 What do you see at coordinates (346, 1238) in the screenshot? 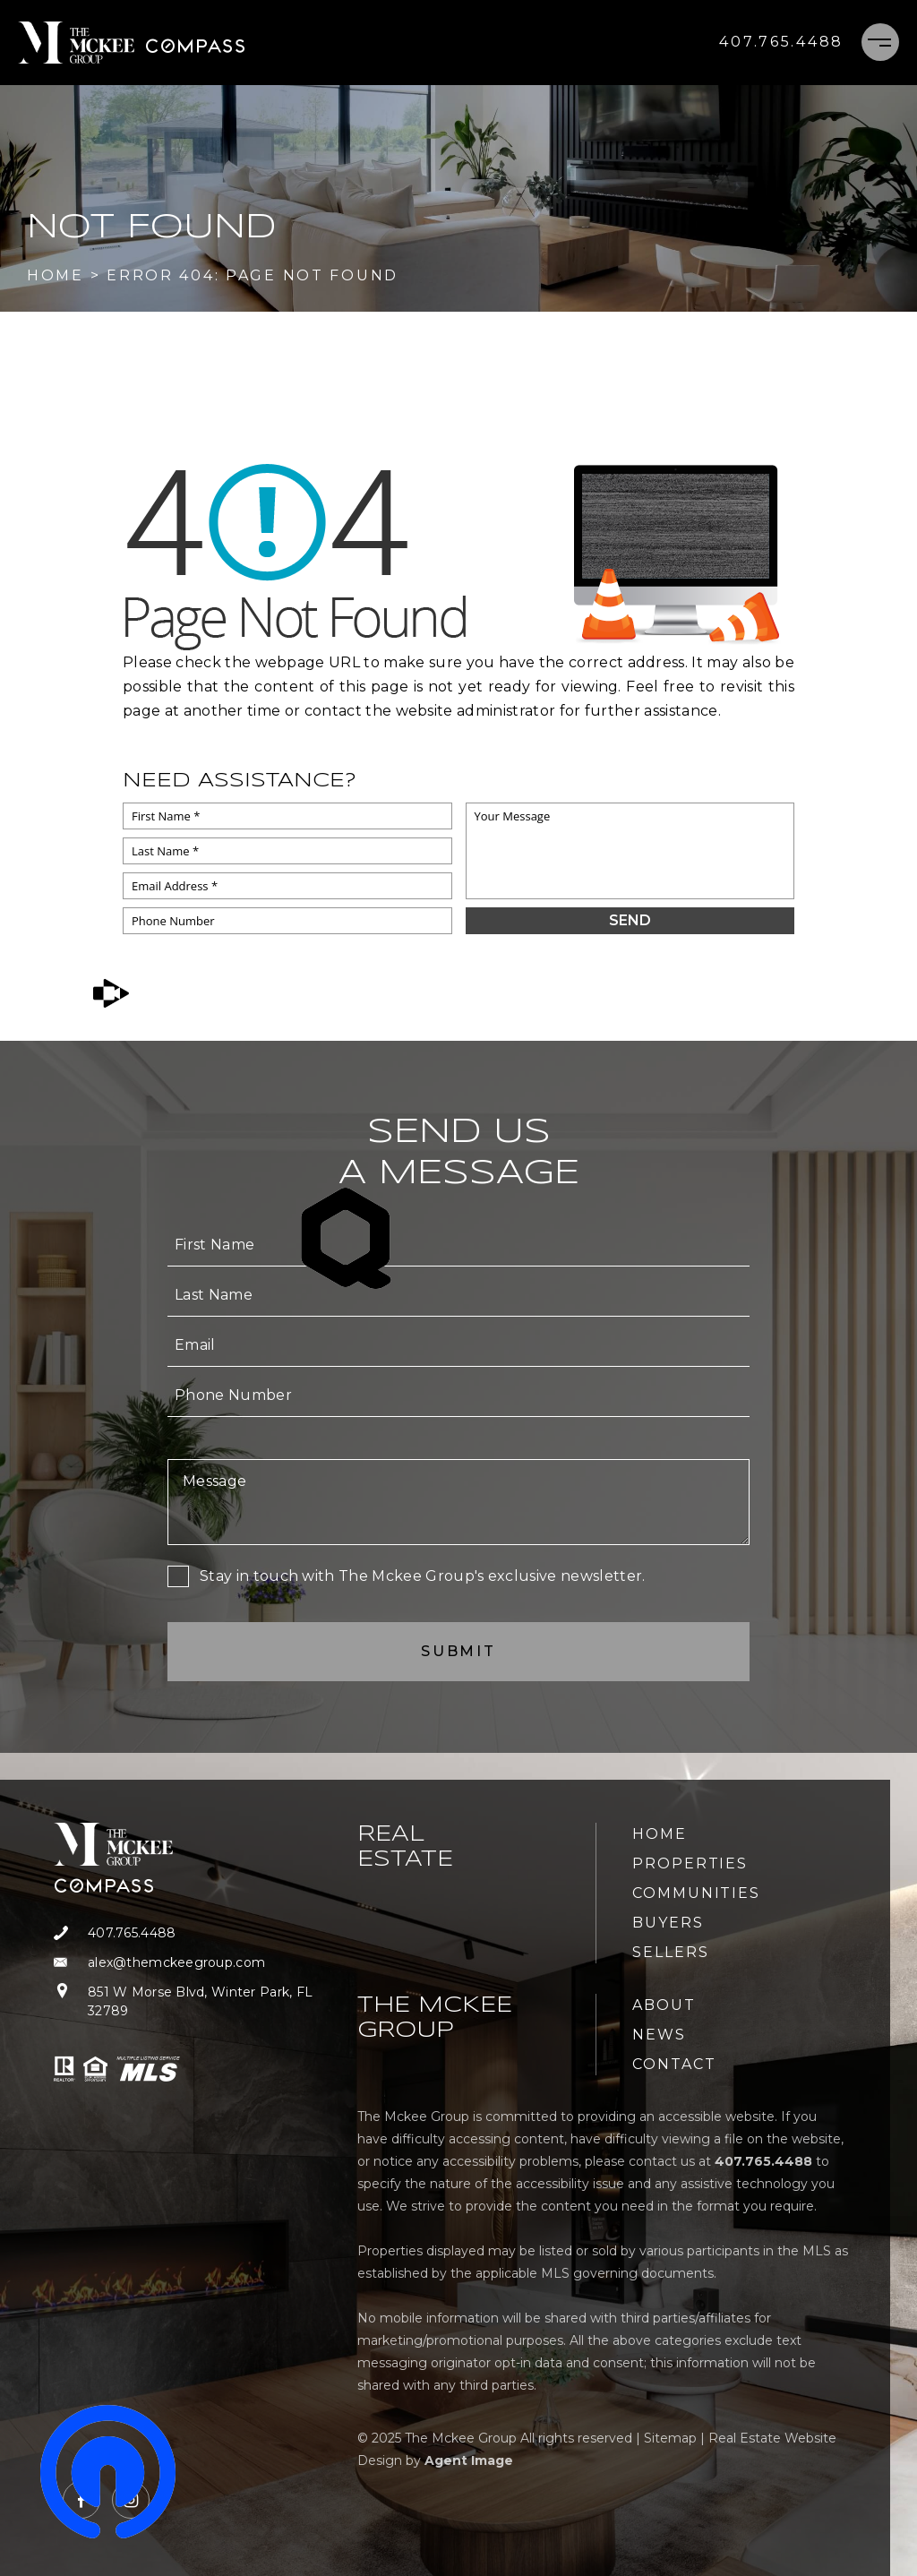
I see `qubes os logo` at bounding box center [346, 1238].